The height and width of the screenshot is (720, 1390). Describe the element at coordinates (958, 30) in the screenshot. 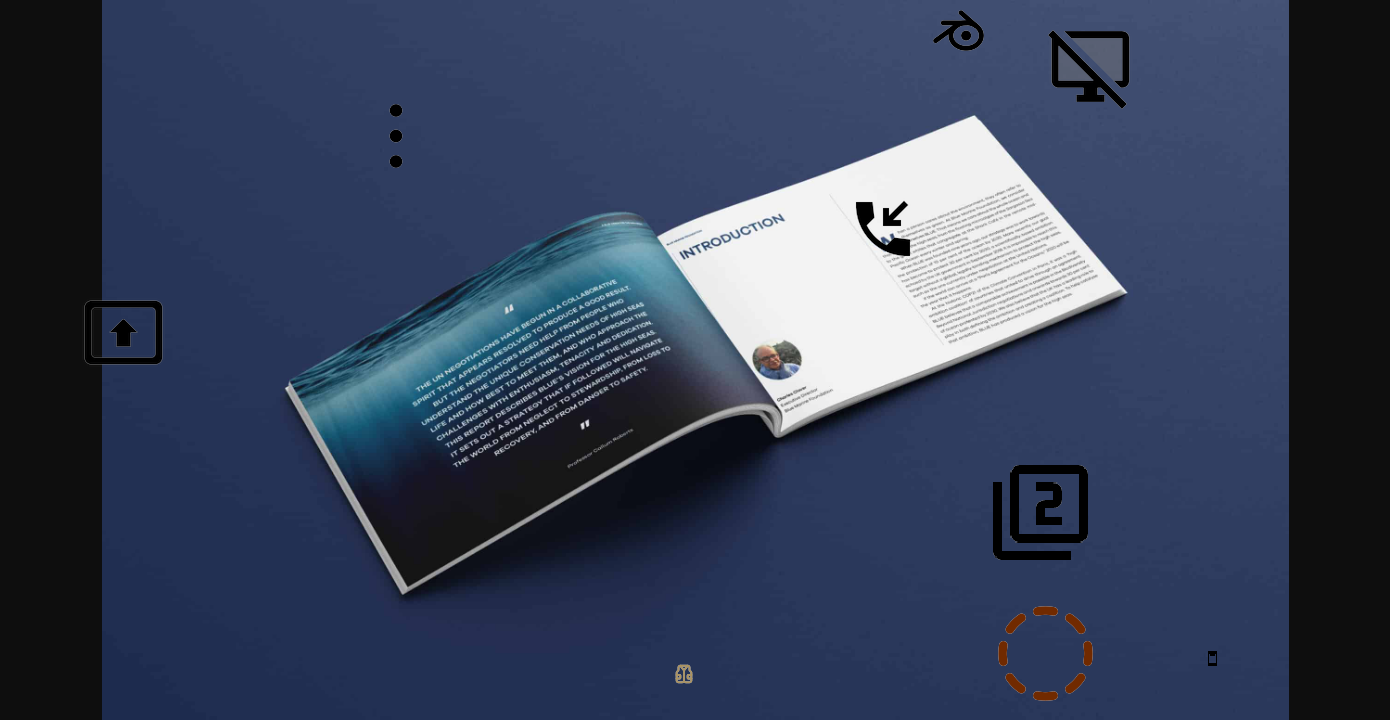

I see `open blender 3d modeling software` at that location.